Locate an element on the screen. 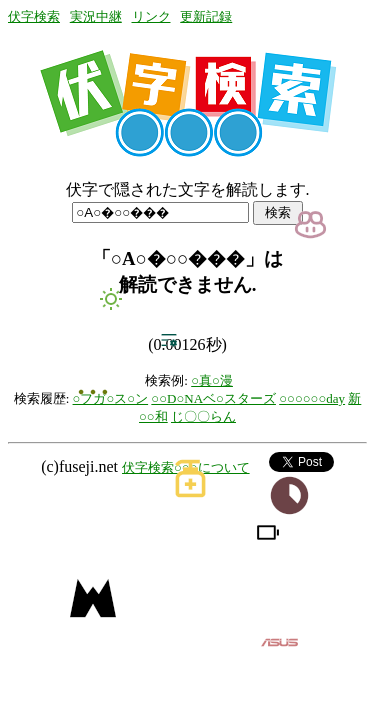 The width and height of the screenshot is (375, 720). open microsoft copilot ai assistant is located at coordinates (310, 224).